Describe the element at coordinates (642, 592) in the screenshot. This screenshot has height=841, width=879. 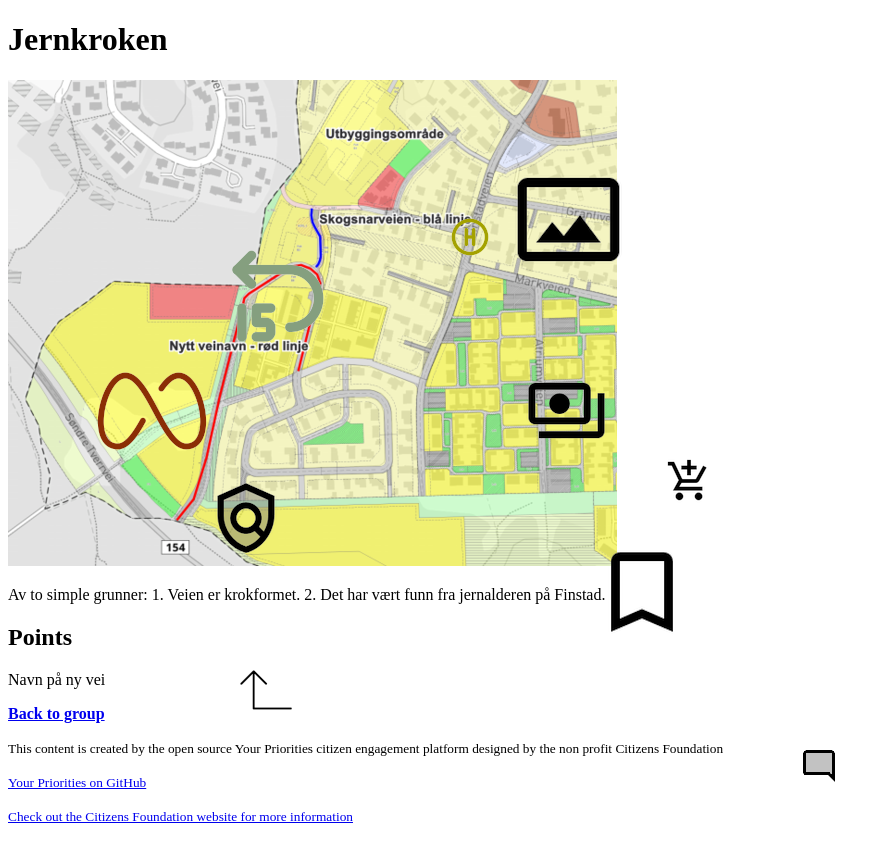
I see `bookmark this item` at that location.